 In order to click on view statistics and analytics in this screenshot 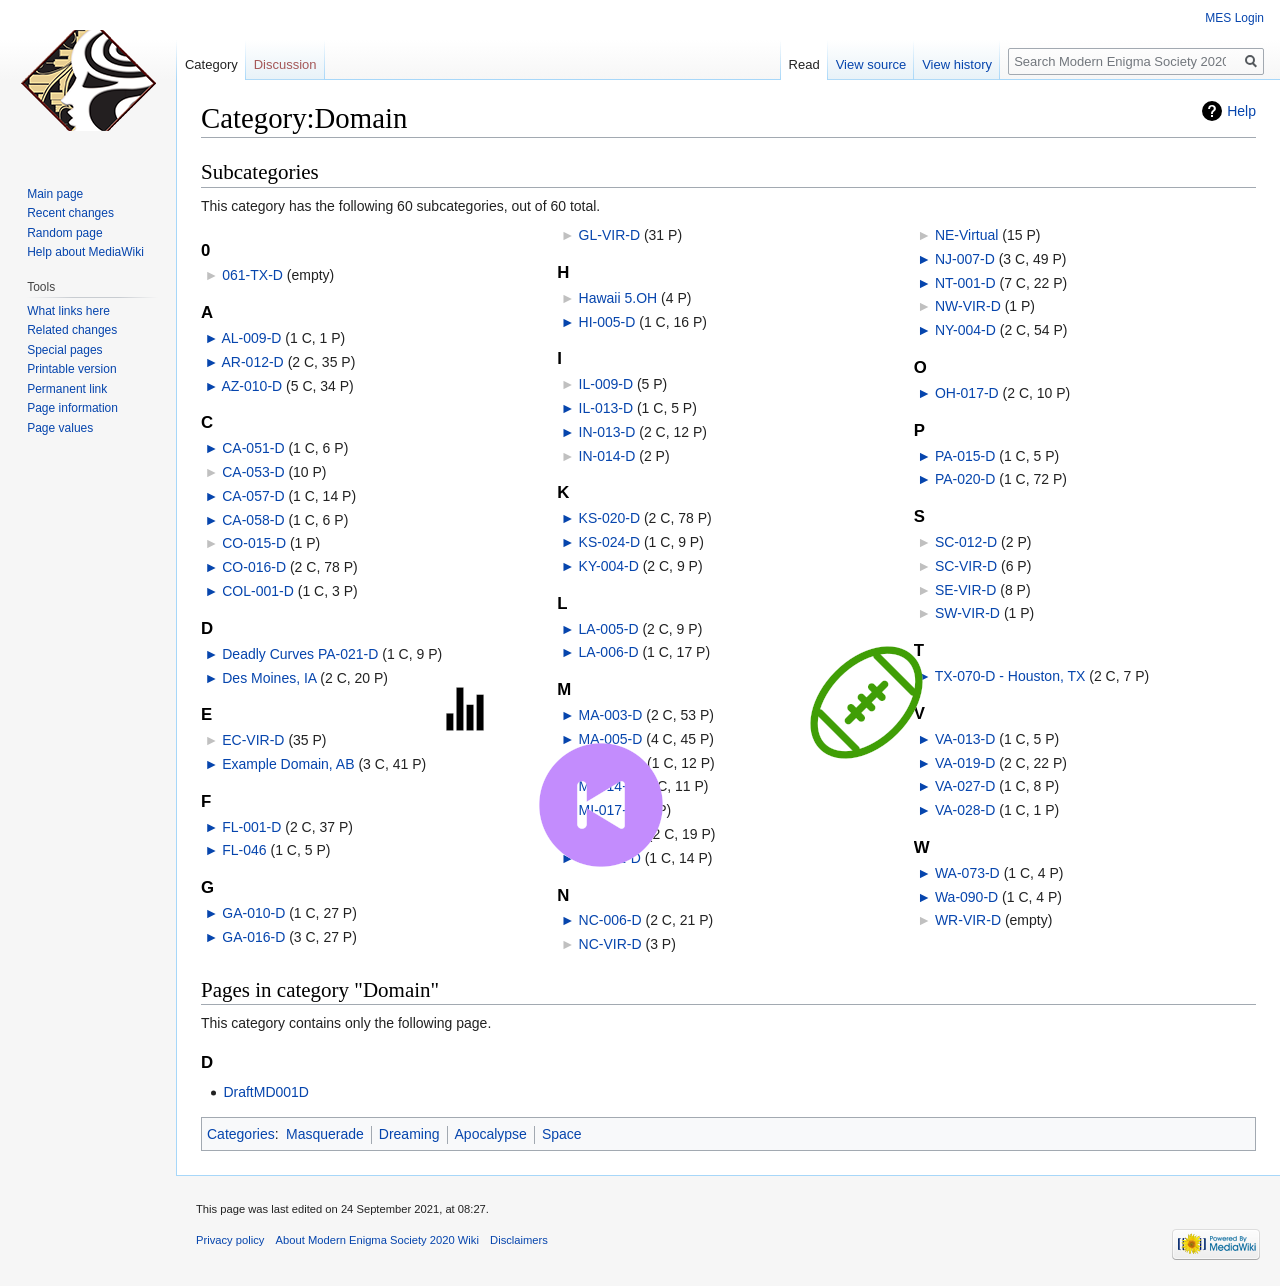, I will do `click(465, 709)`.